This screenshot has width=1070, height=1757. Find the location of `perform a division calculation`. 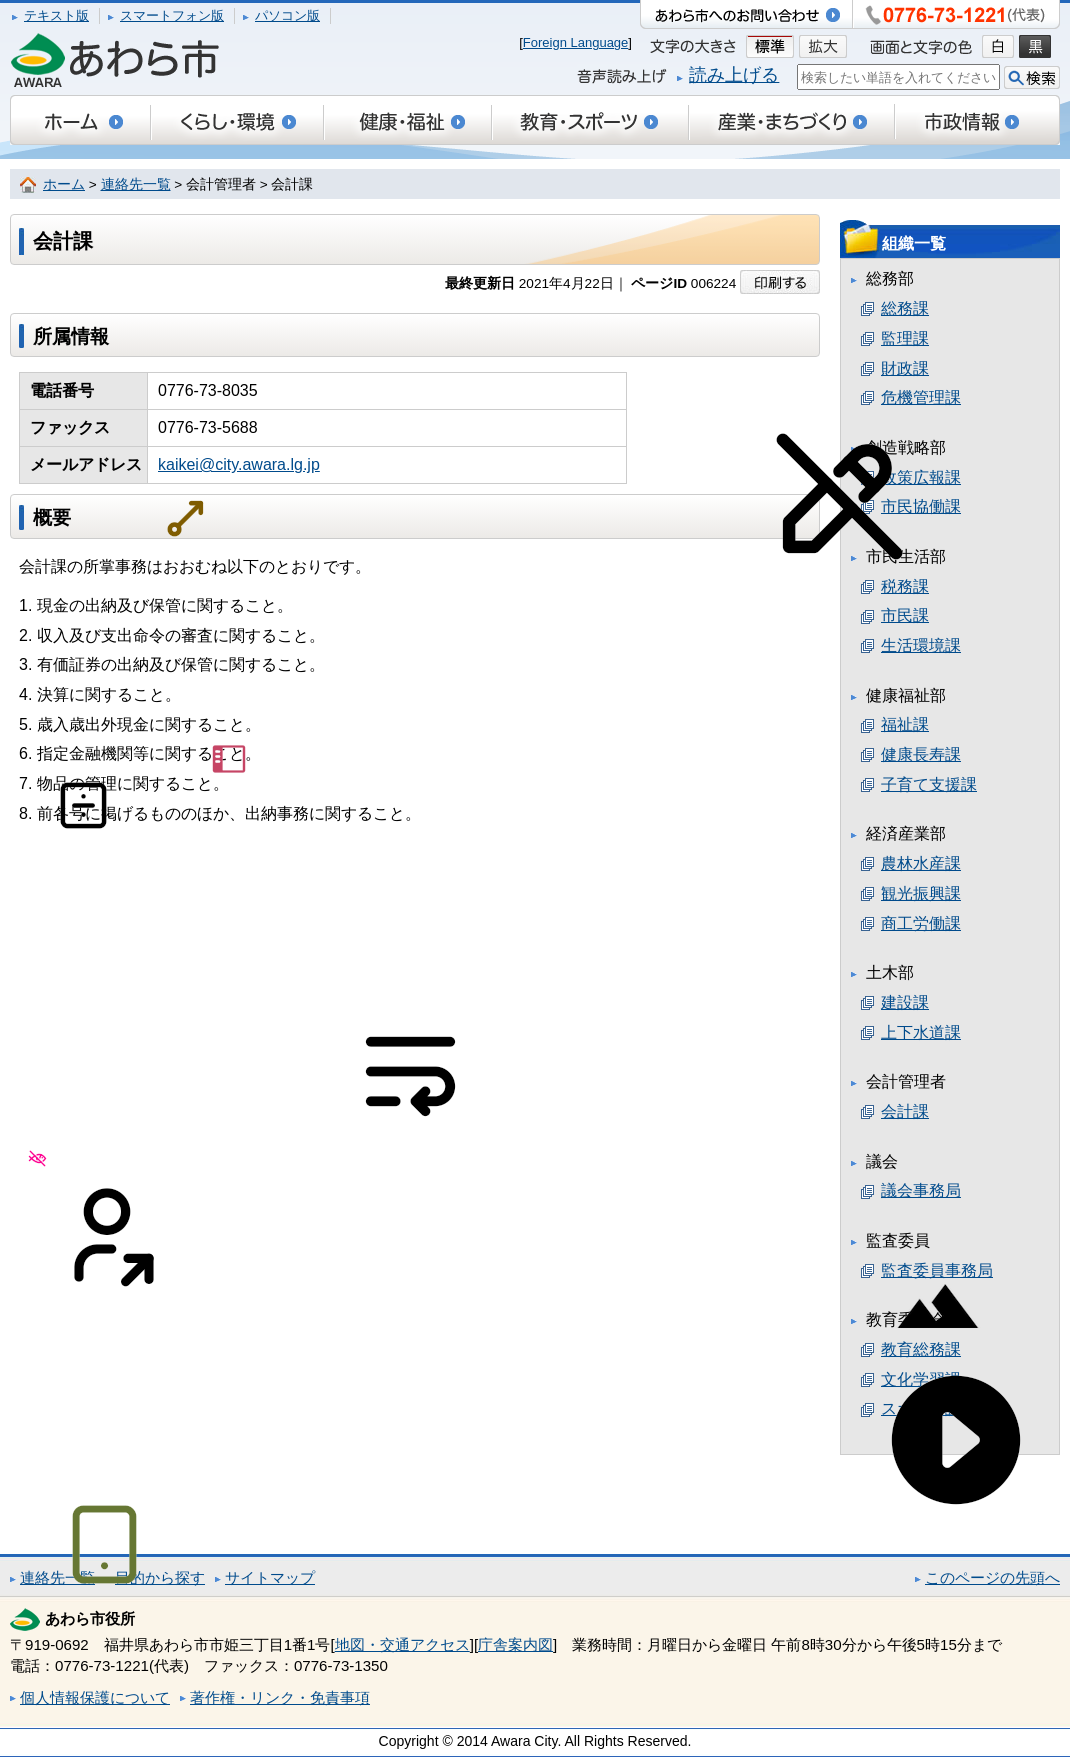

perform a division calculation is located at coordinates (83, 805).